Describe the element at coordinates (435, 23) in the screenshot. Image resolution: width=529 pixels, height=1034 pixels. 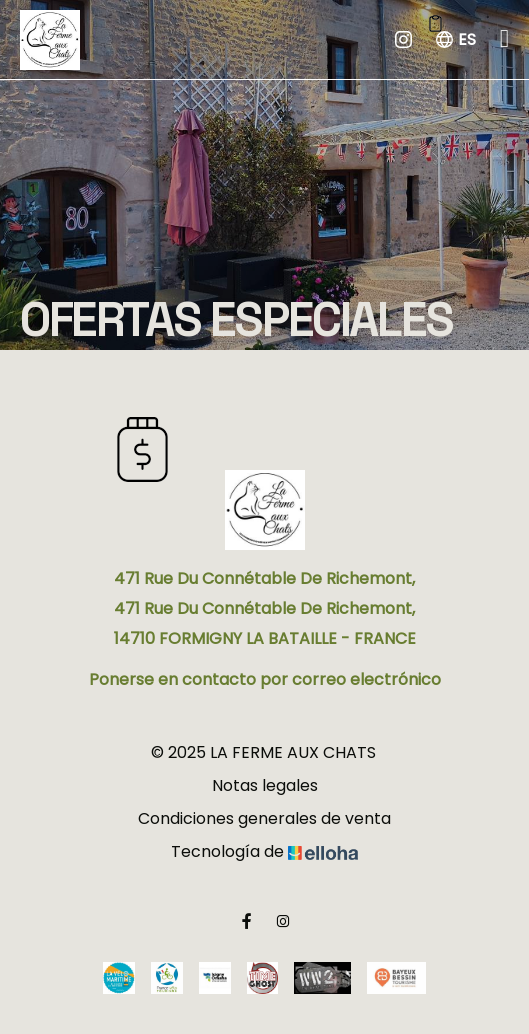
I see `copy to clipboard` at that location.